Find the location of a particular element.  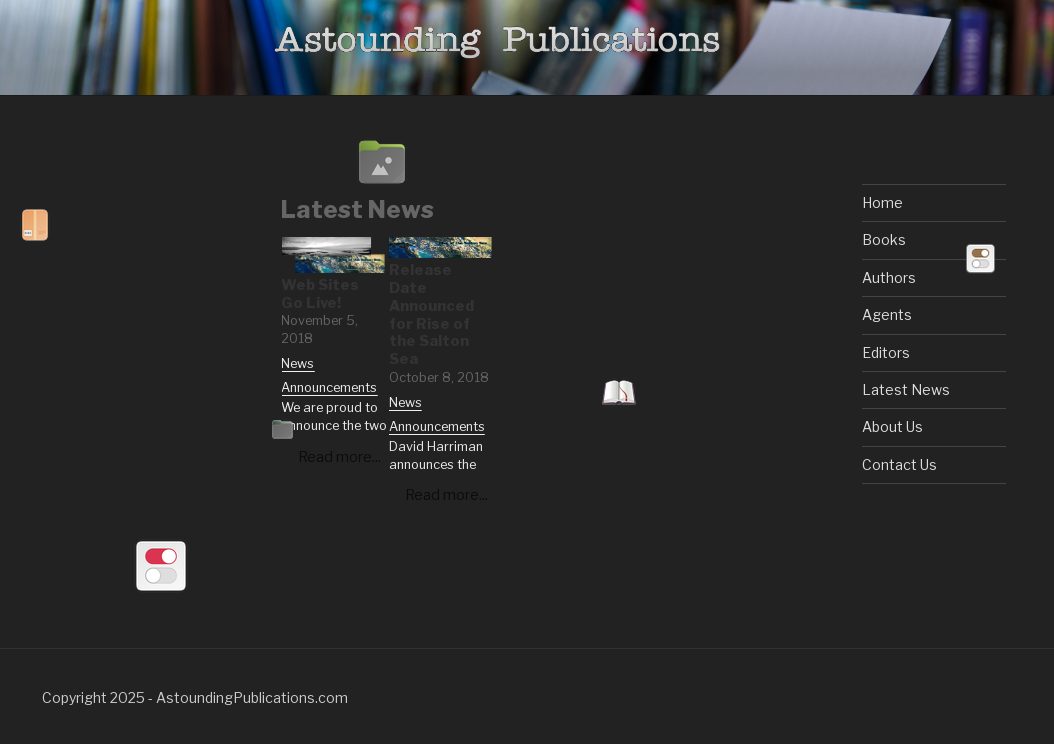

open folder to view files is located at coordinates (282, 429).